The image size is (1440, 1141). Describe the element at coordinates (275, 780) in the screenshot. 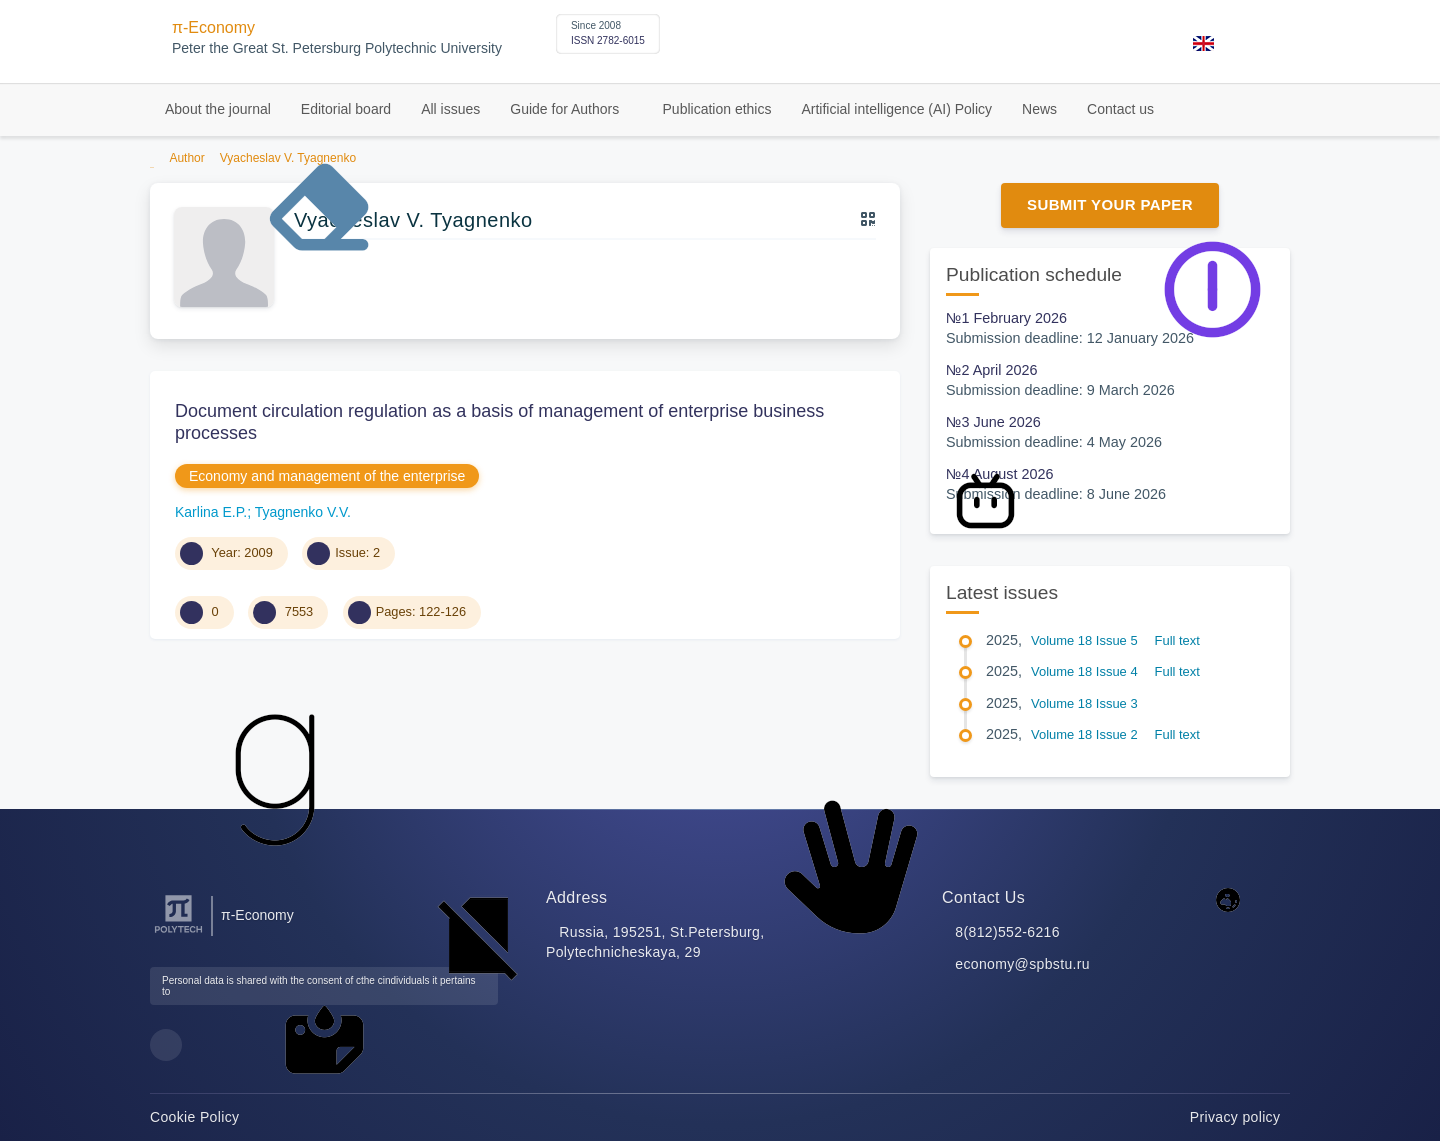

I see `open Goodreads app` at that location.